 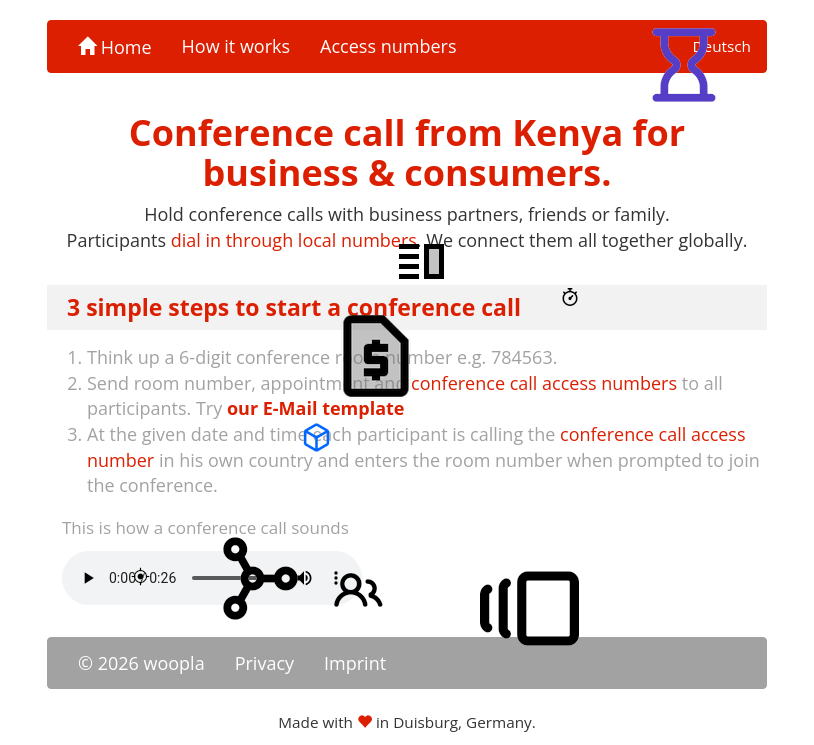 I want to click on lock onto current GPS location, so click(x=140, y=576).